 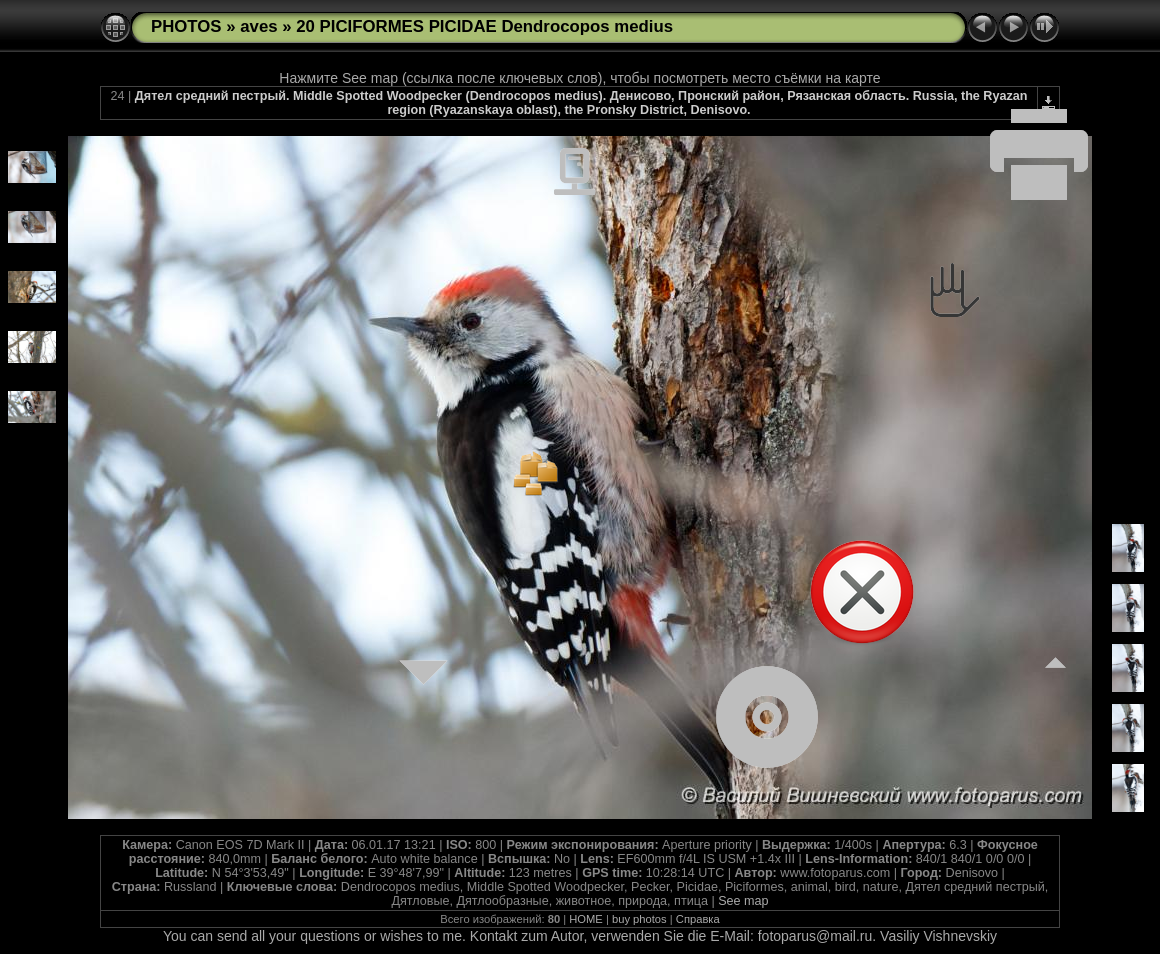 What do you see at coordinates (767, 717) in the screenshot?
I see `audio CD or optical disc media` at bounding box center [767, 717].